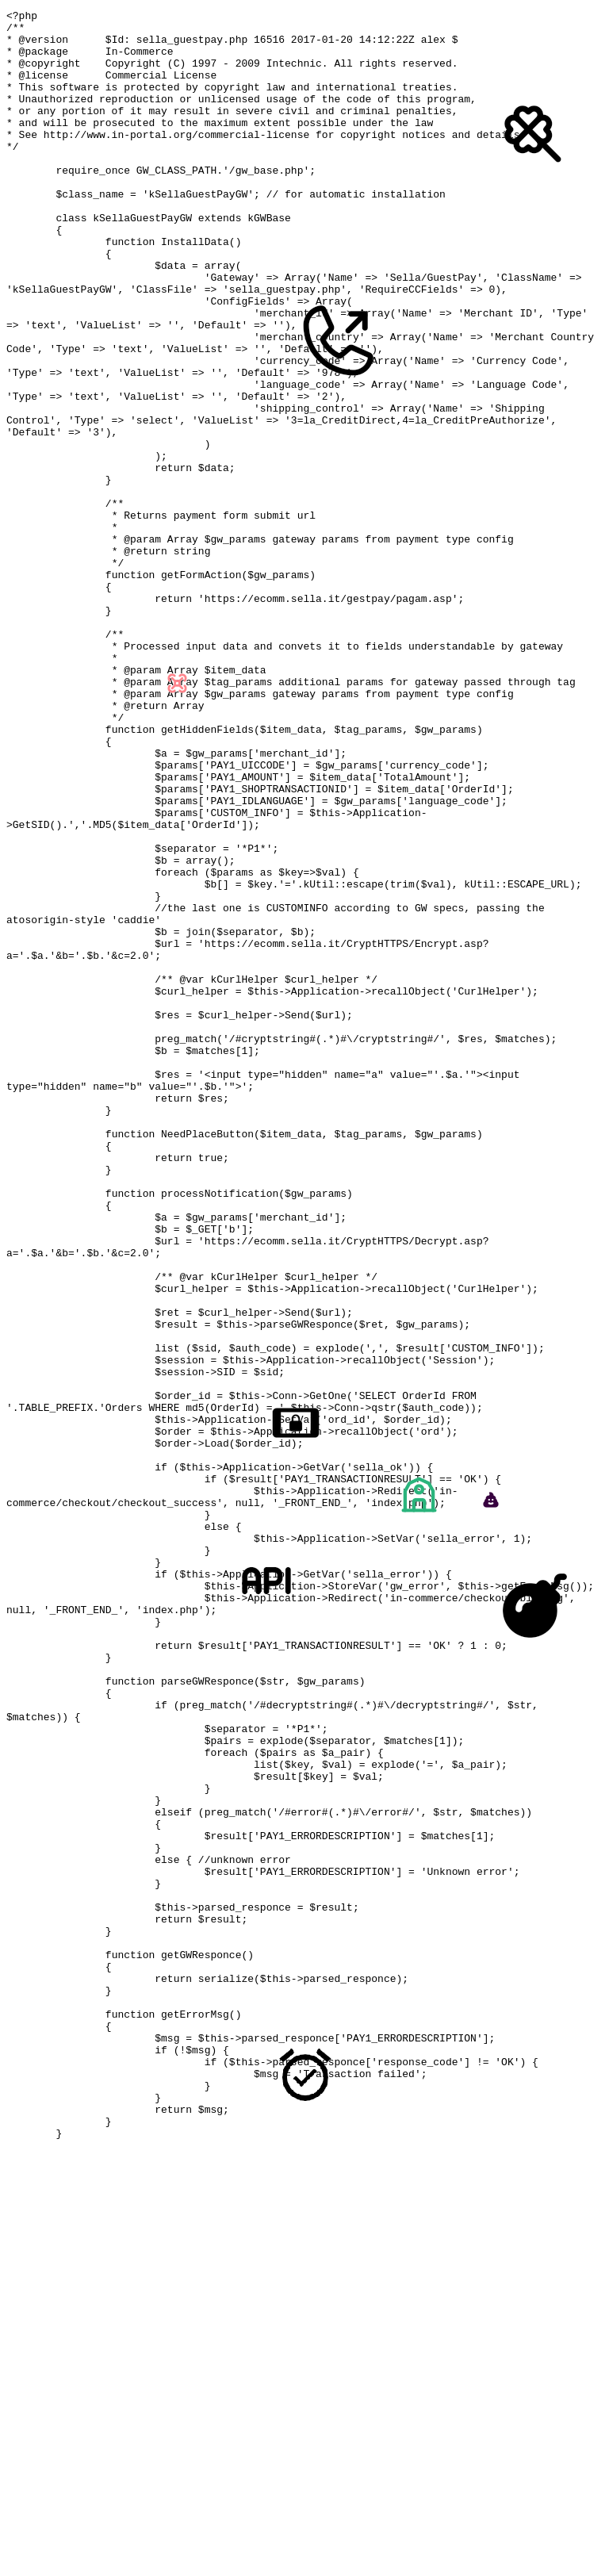  I want to click on indicates an outgoing call, so click(339, 339).